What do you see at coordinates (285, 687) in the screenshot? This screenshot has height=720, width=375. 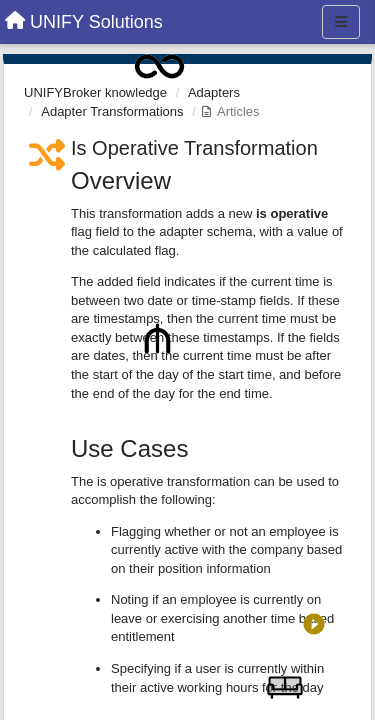 I see `browse furniture or home decor items` at bounding box center [285, 687].